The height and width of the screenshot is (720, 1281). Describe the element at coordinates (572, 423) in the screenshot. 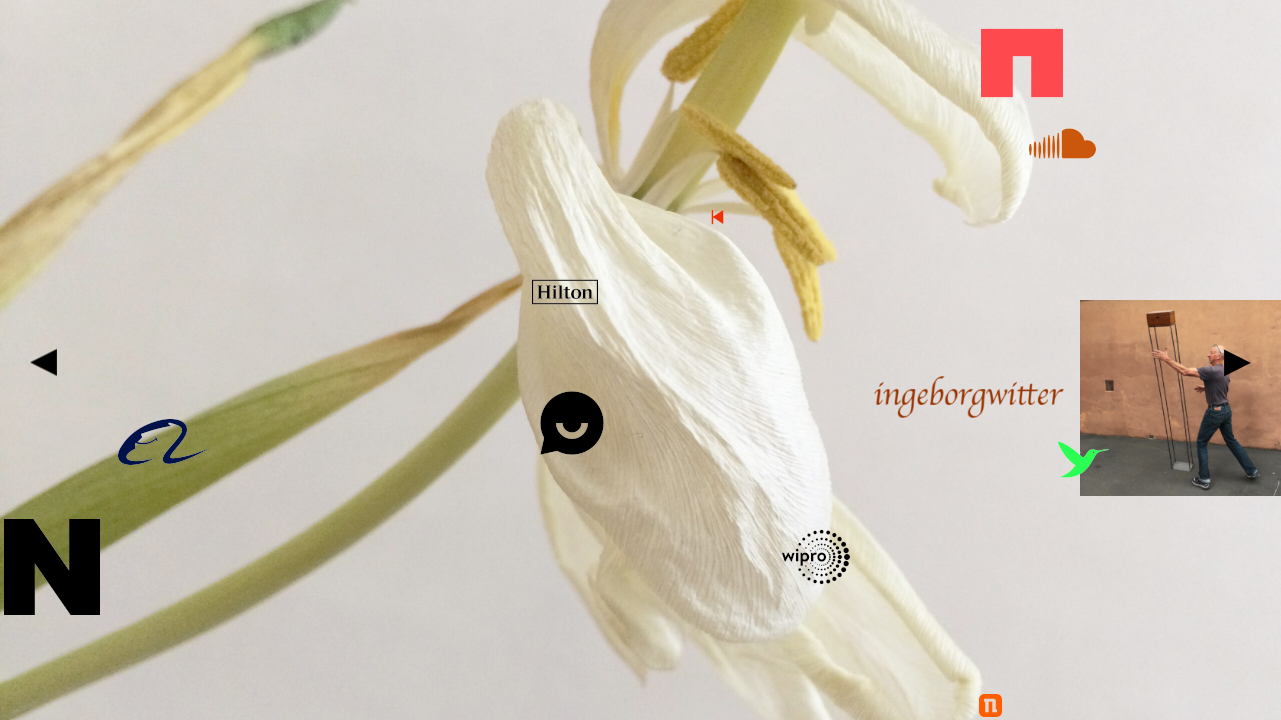

I see `open friendly chat or messaging` at that location.